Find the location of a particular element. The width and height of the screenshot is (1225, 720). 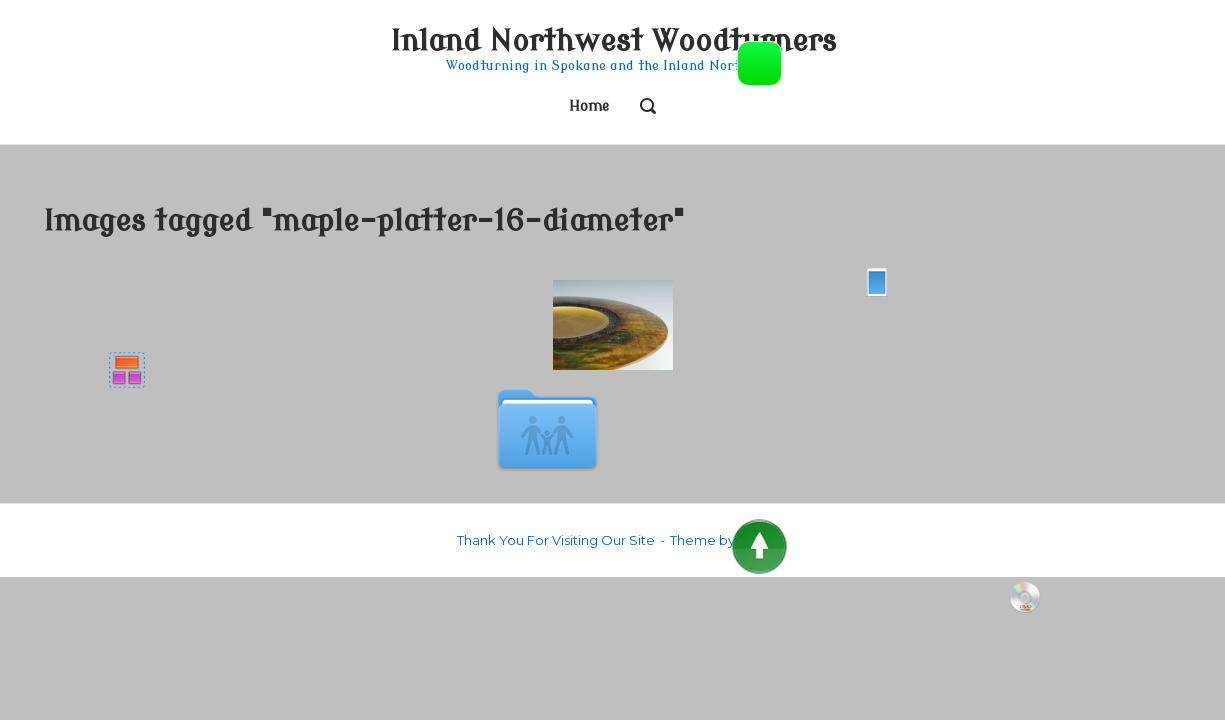

access DVD drive or optical disc contents is located at coordinates (1025, 598).